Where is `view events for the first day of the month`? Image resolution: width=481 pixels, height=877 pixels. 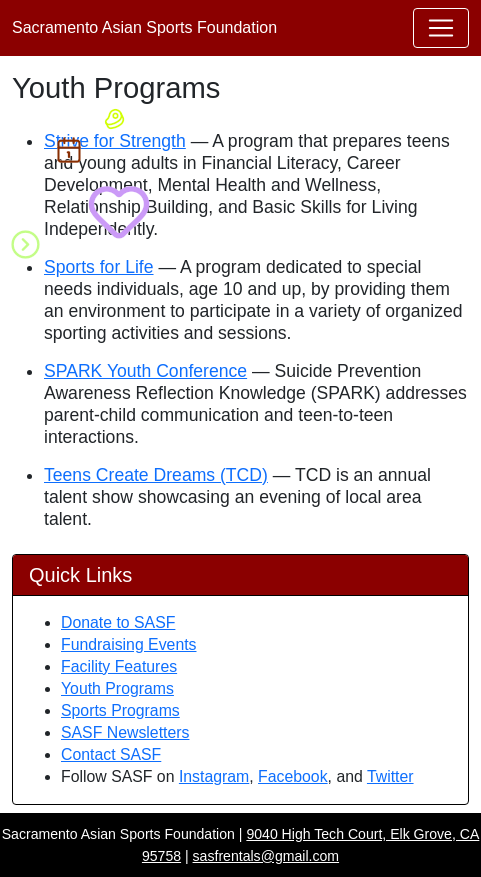
view events for the first day of the month is located at coordinates (69, 150).